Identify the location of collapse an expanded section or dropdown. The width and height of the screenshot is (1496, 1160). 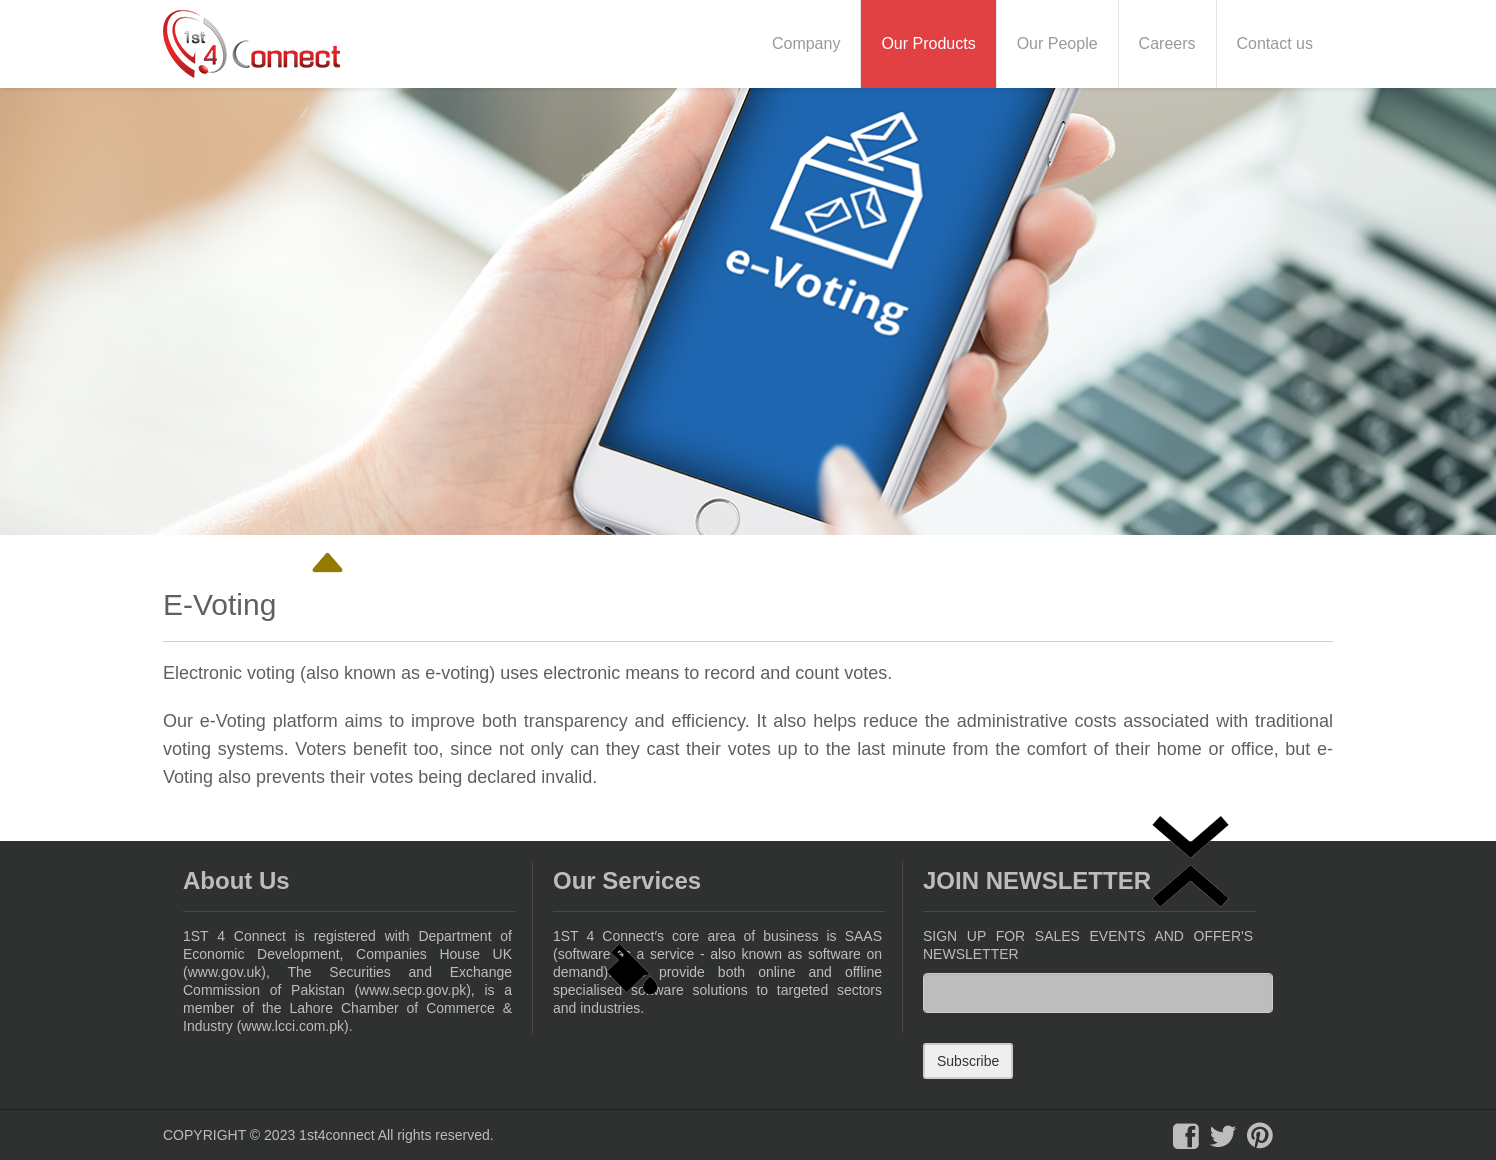
(327, 562).